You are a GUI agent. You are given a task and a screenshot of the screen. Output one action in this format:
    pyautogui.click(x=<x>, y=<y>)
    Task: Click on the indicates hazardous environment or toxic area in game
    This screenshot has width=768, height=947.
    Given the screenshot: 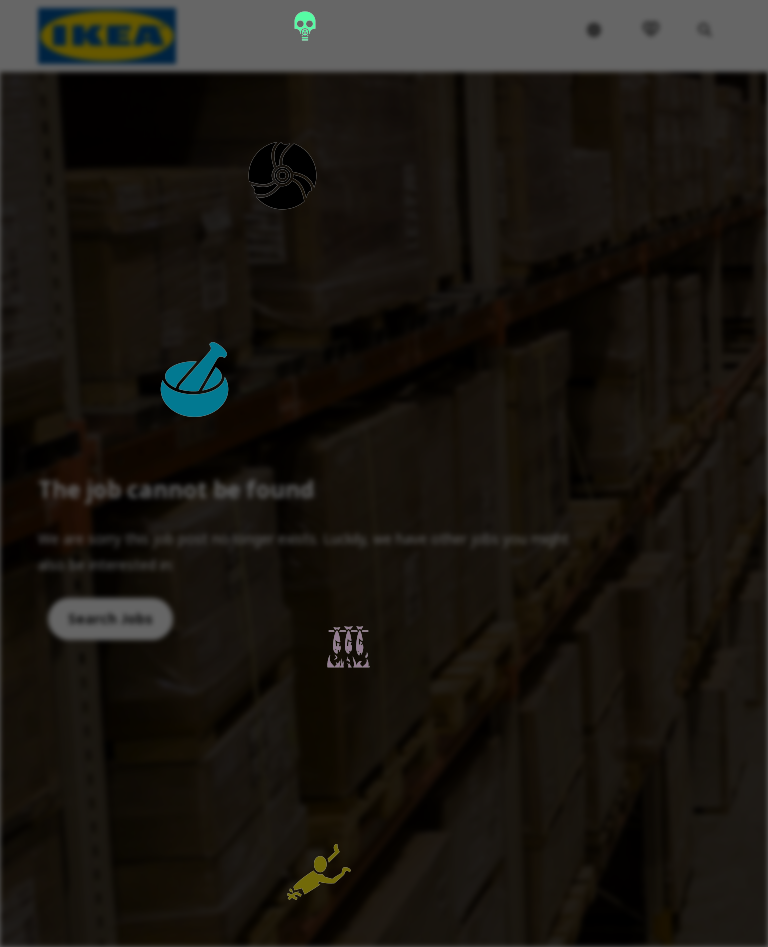 What is the action you would take?
    pyautogui.click(x=305, y=26)
    